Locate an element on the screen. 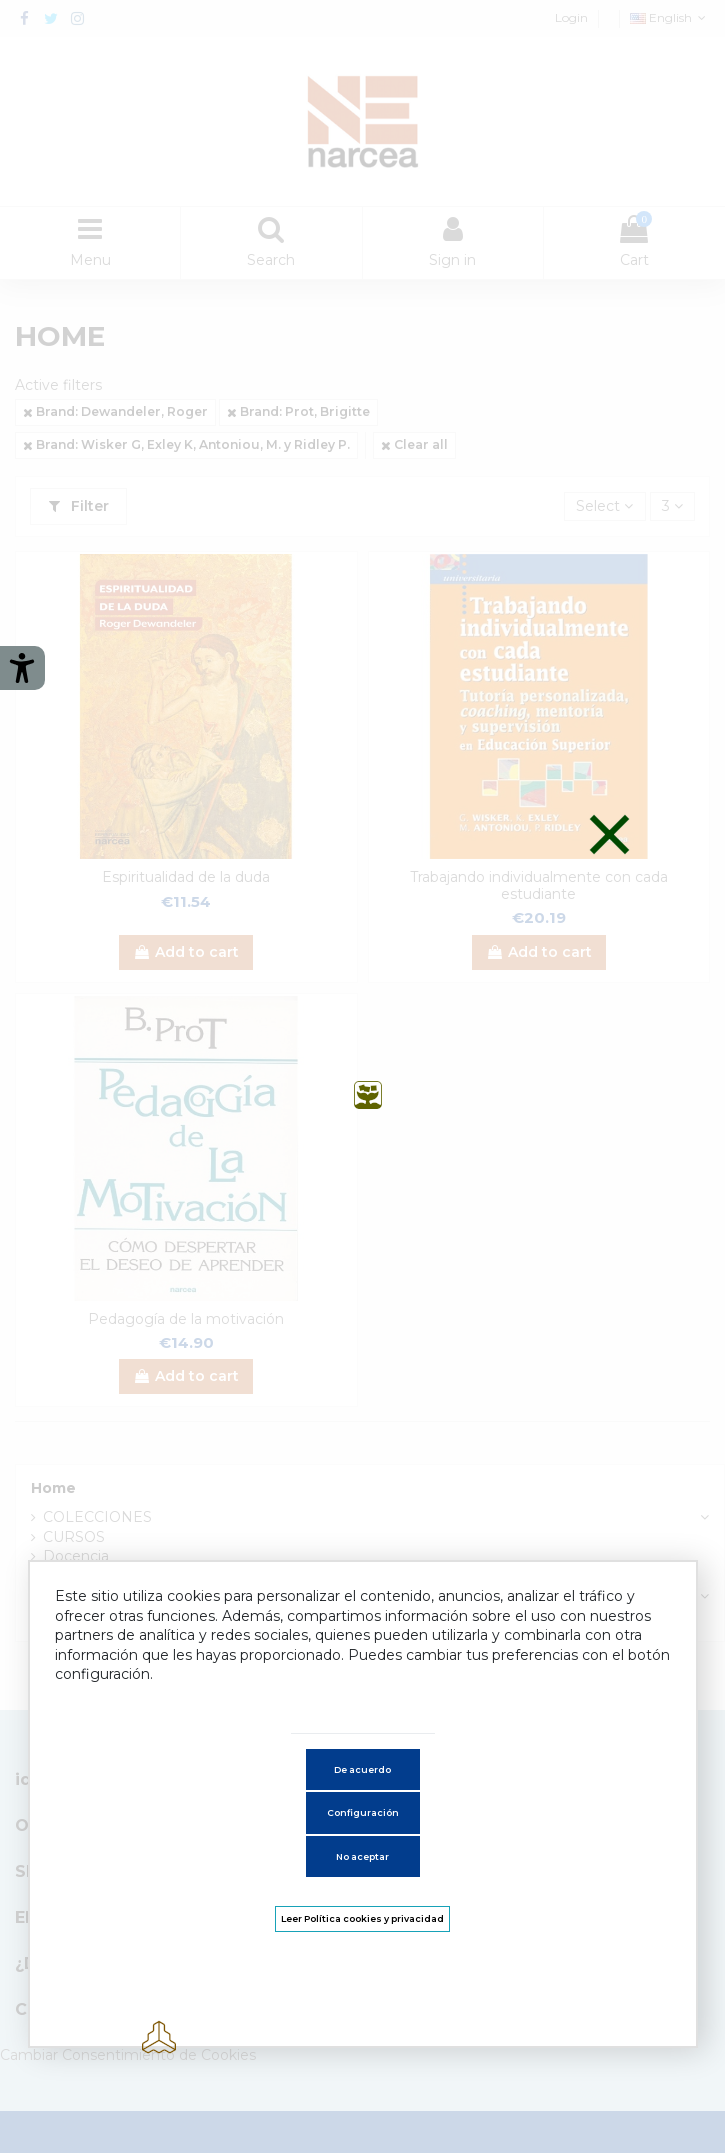 This screenshot has height=2153, width=725. open frontify brand management platform is located at coordinates (159, 2037).